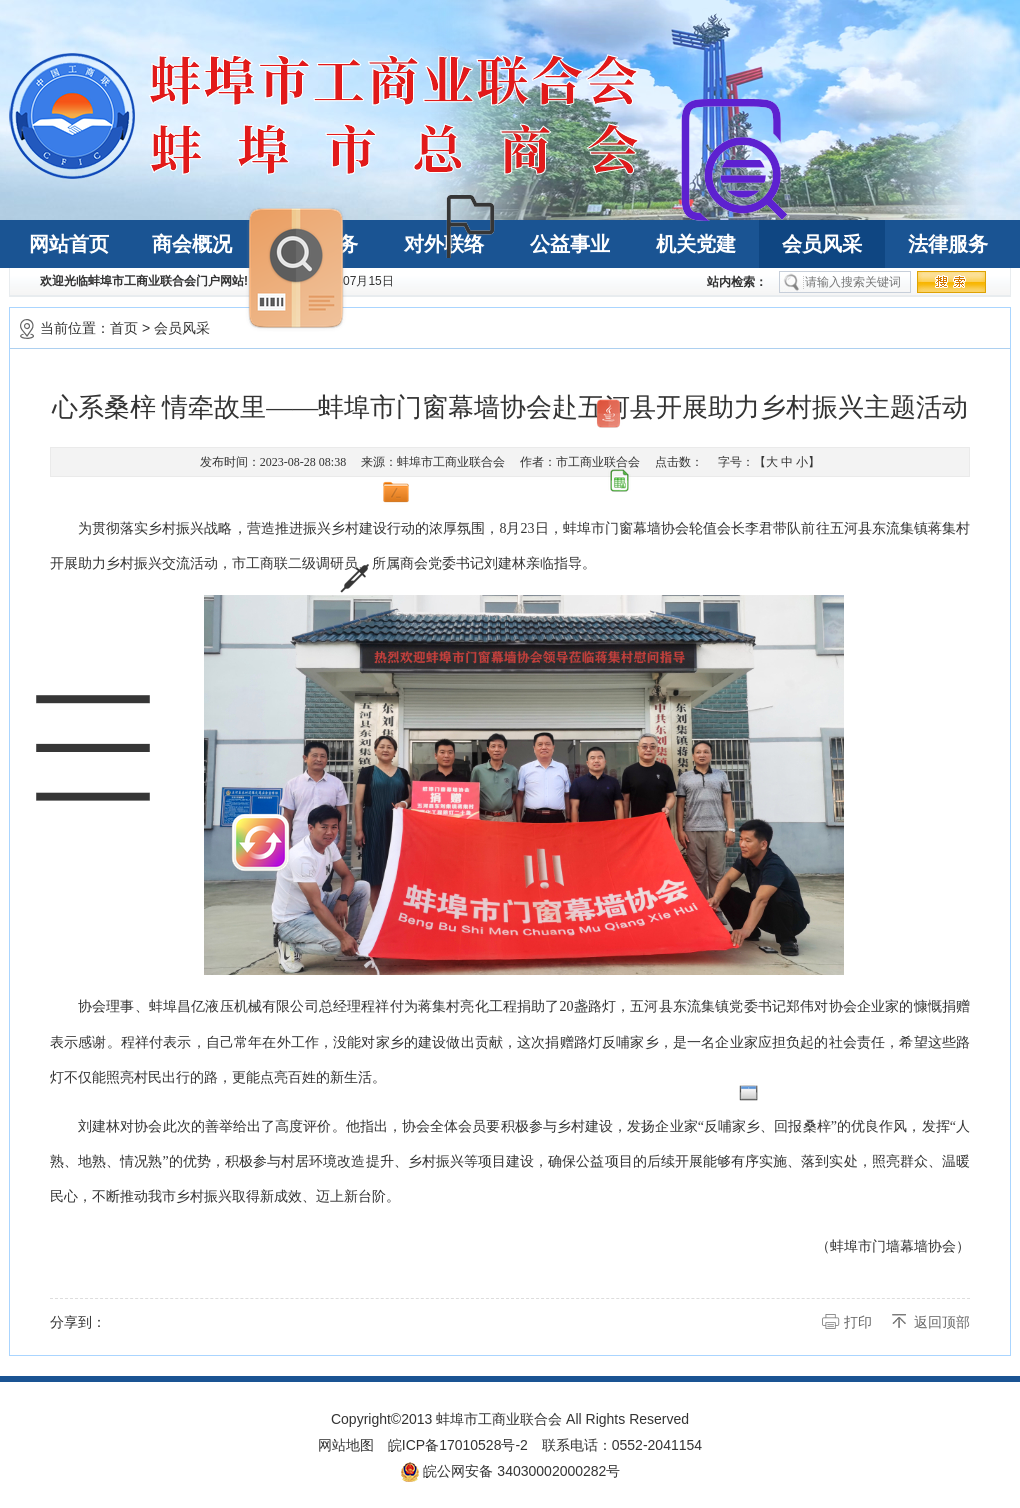  I want to click on open navigation menu, so click(93, 752).